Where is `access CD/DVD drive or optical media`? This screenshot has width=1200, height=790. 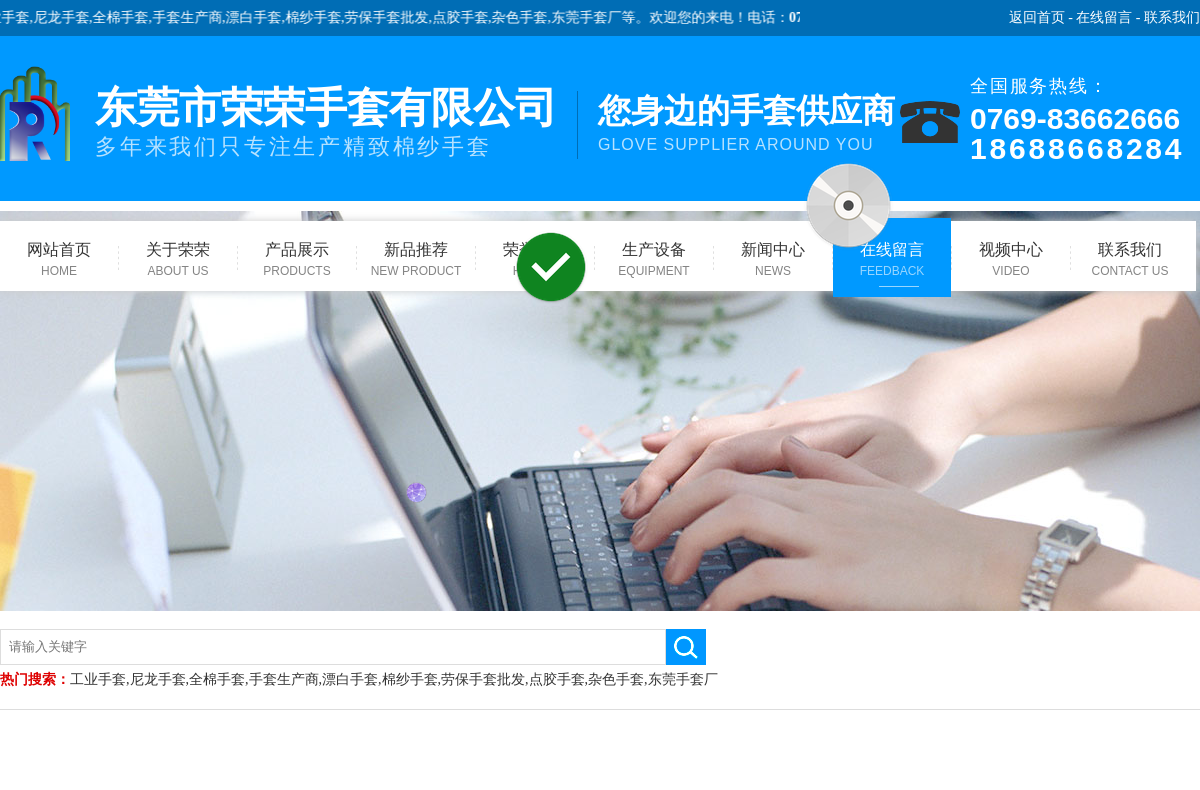 access CD/DVD drive or optical media is located at coordinates (848, 205).